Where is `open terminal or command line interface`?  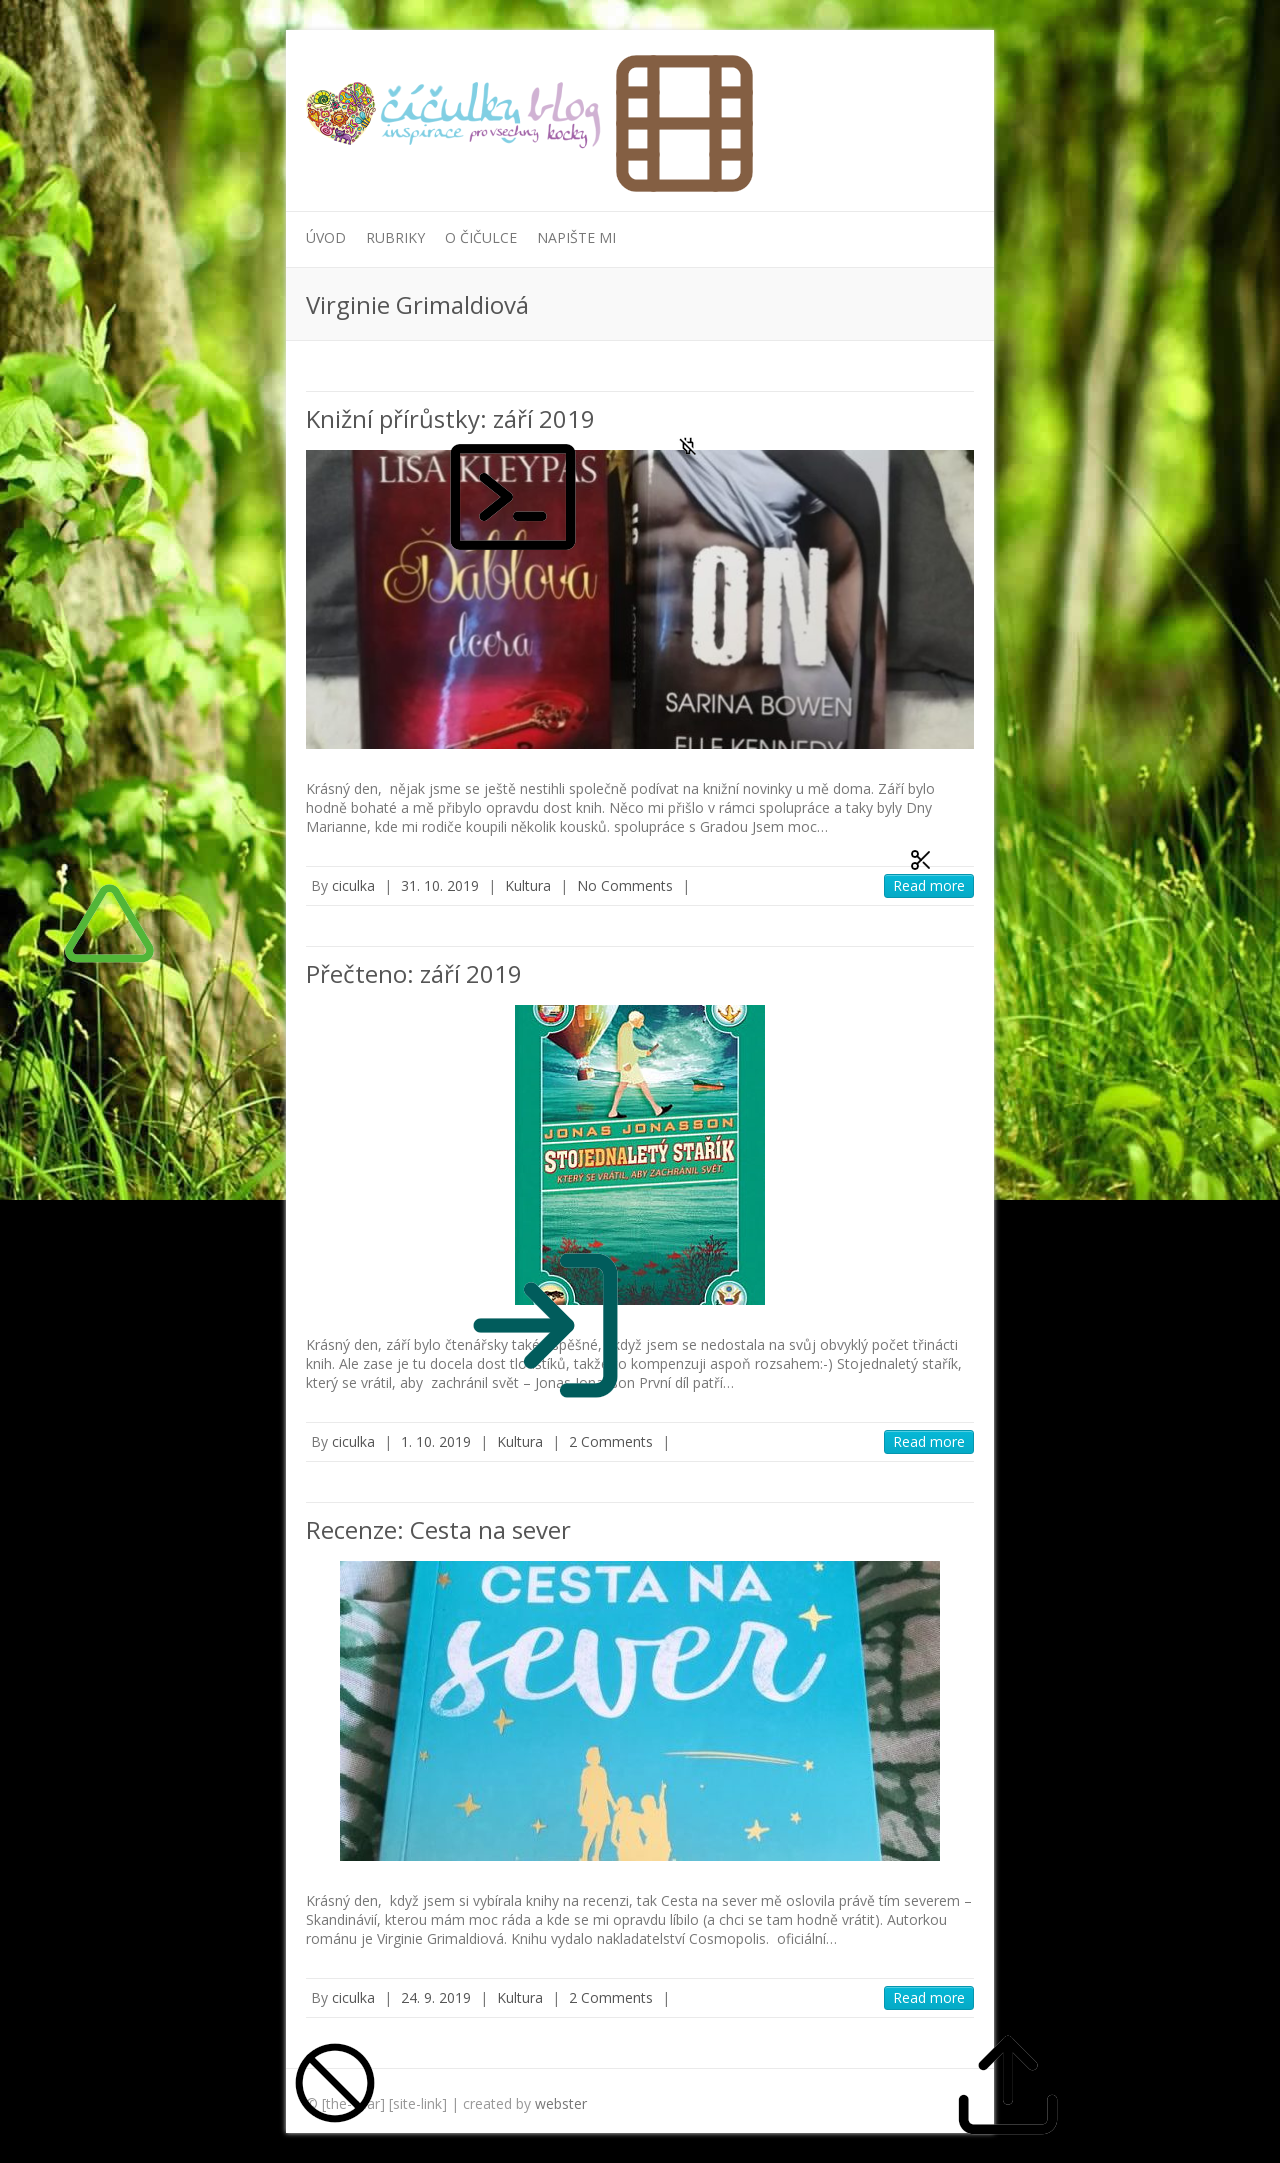 open terminal or command line interface is located at coordinates (513, 497).